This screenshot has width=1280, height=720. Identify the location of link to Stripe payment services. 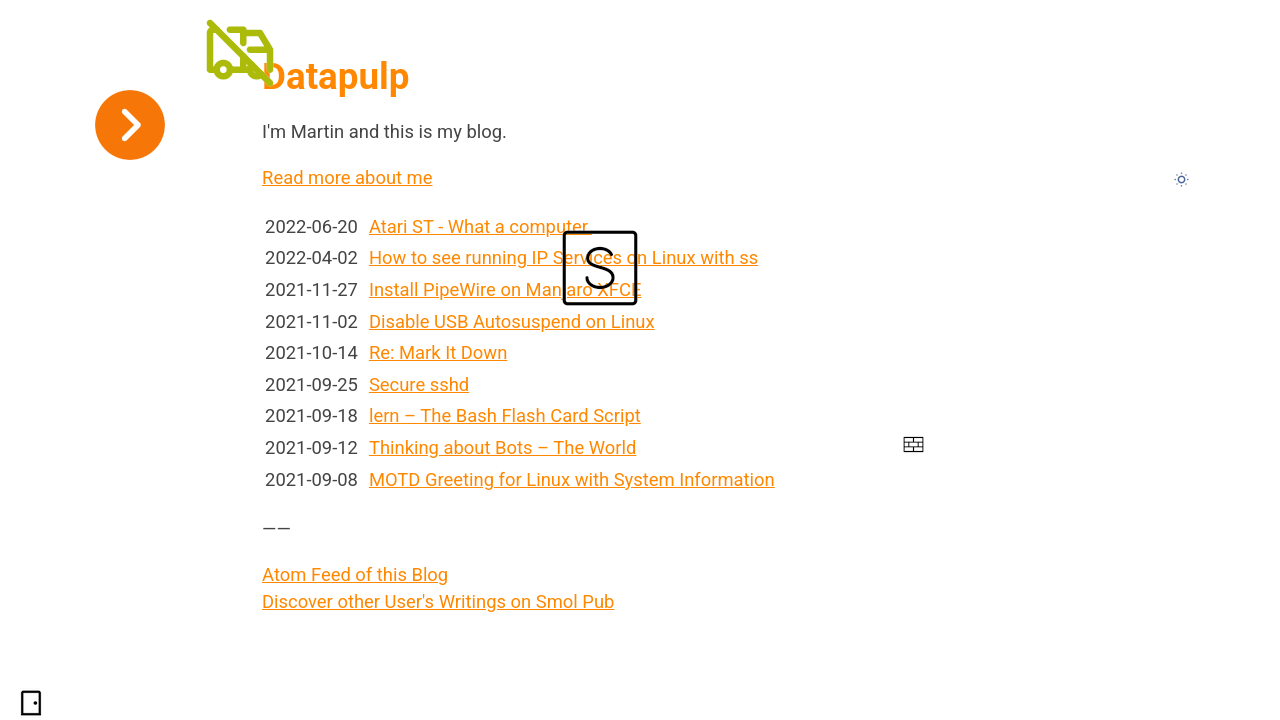
(600, 268).